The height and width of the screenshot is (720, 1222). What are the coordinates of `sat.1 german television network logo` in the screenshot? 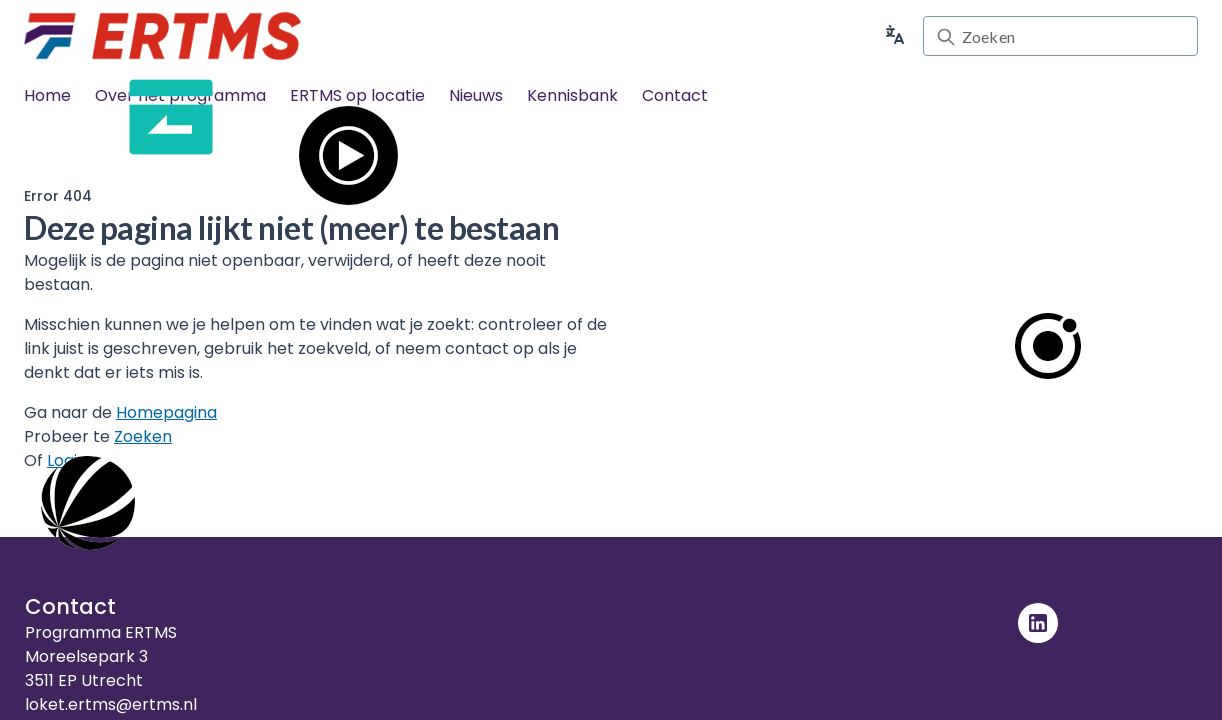 It's located at (88, 503).